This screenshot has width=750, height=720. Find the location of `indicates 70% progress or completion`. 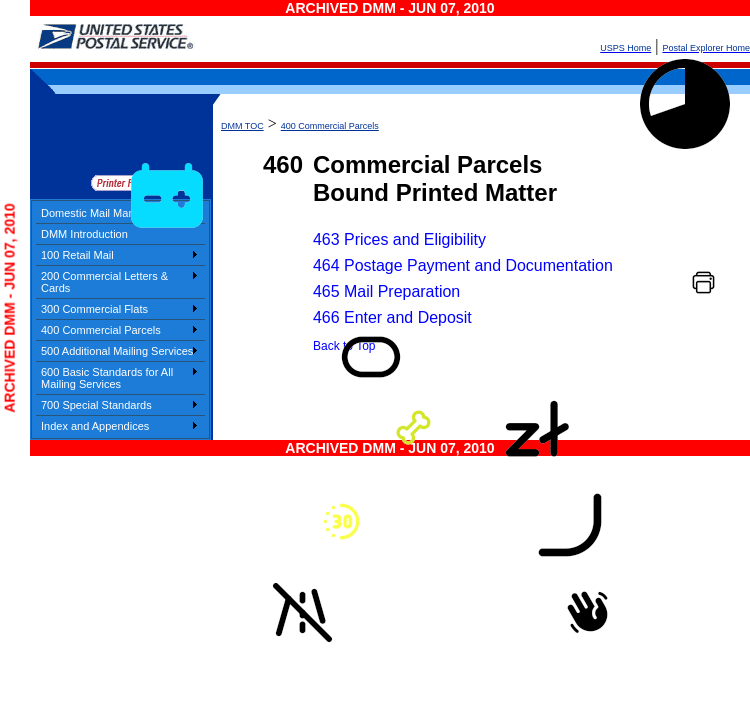

indicates 70% progress or completion is located at coordinates (685, 104).